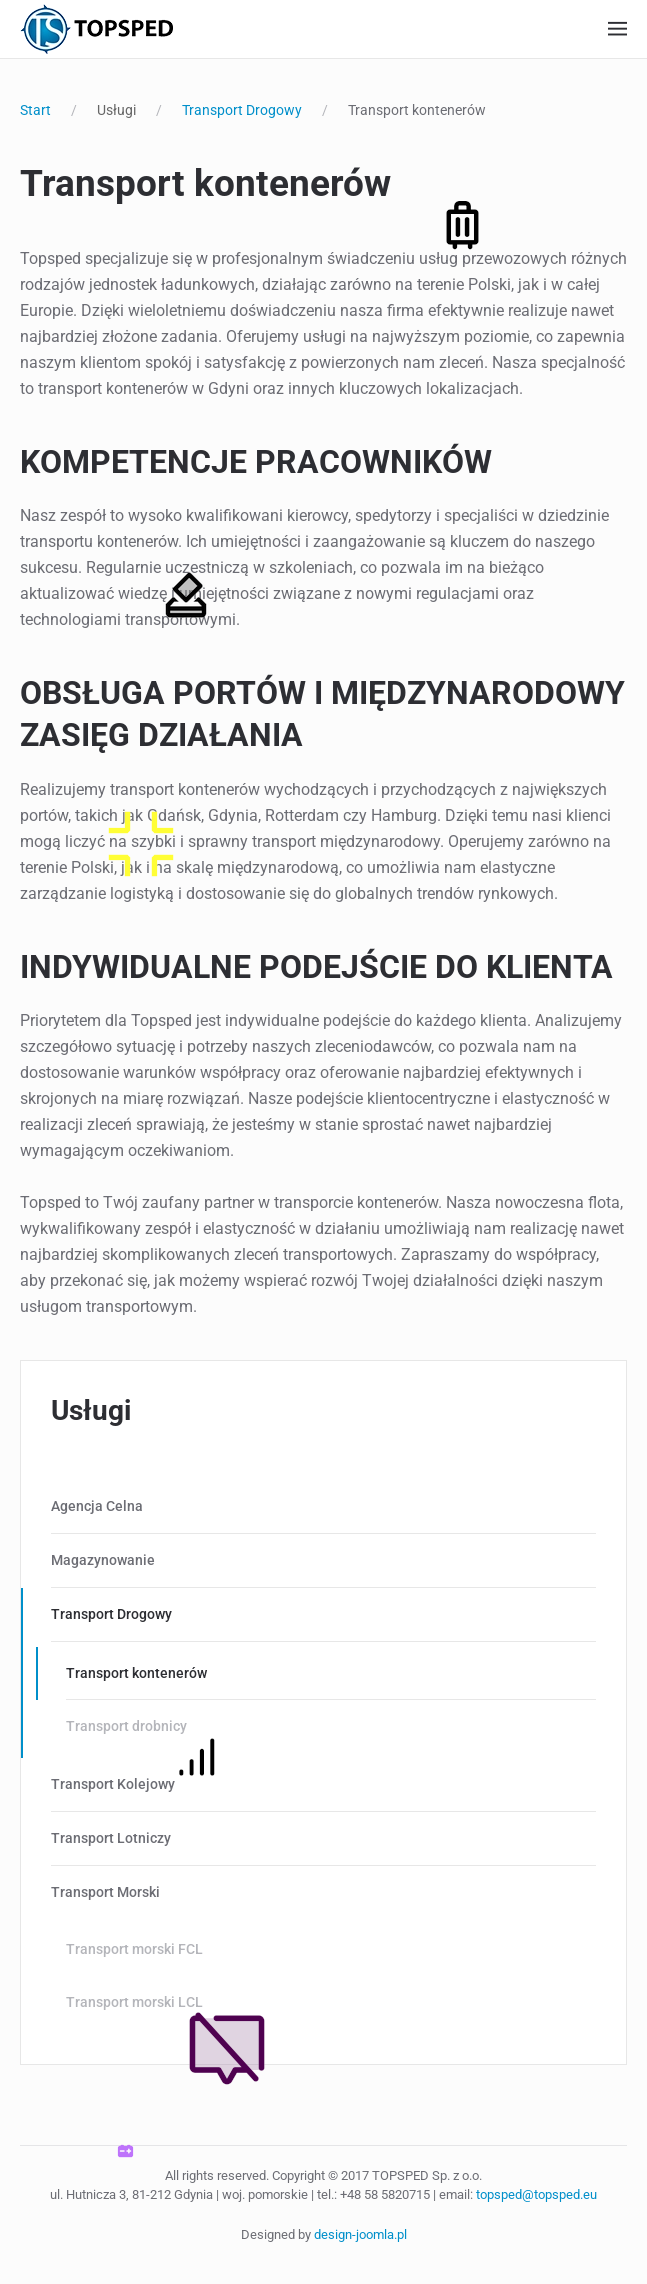  What do you see at coordinates (125, 2151) in the screenshot?
I see `check vehicle battery status` at bounding box center [125, 2151].